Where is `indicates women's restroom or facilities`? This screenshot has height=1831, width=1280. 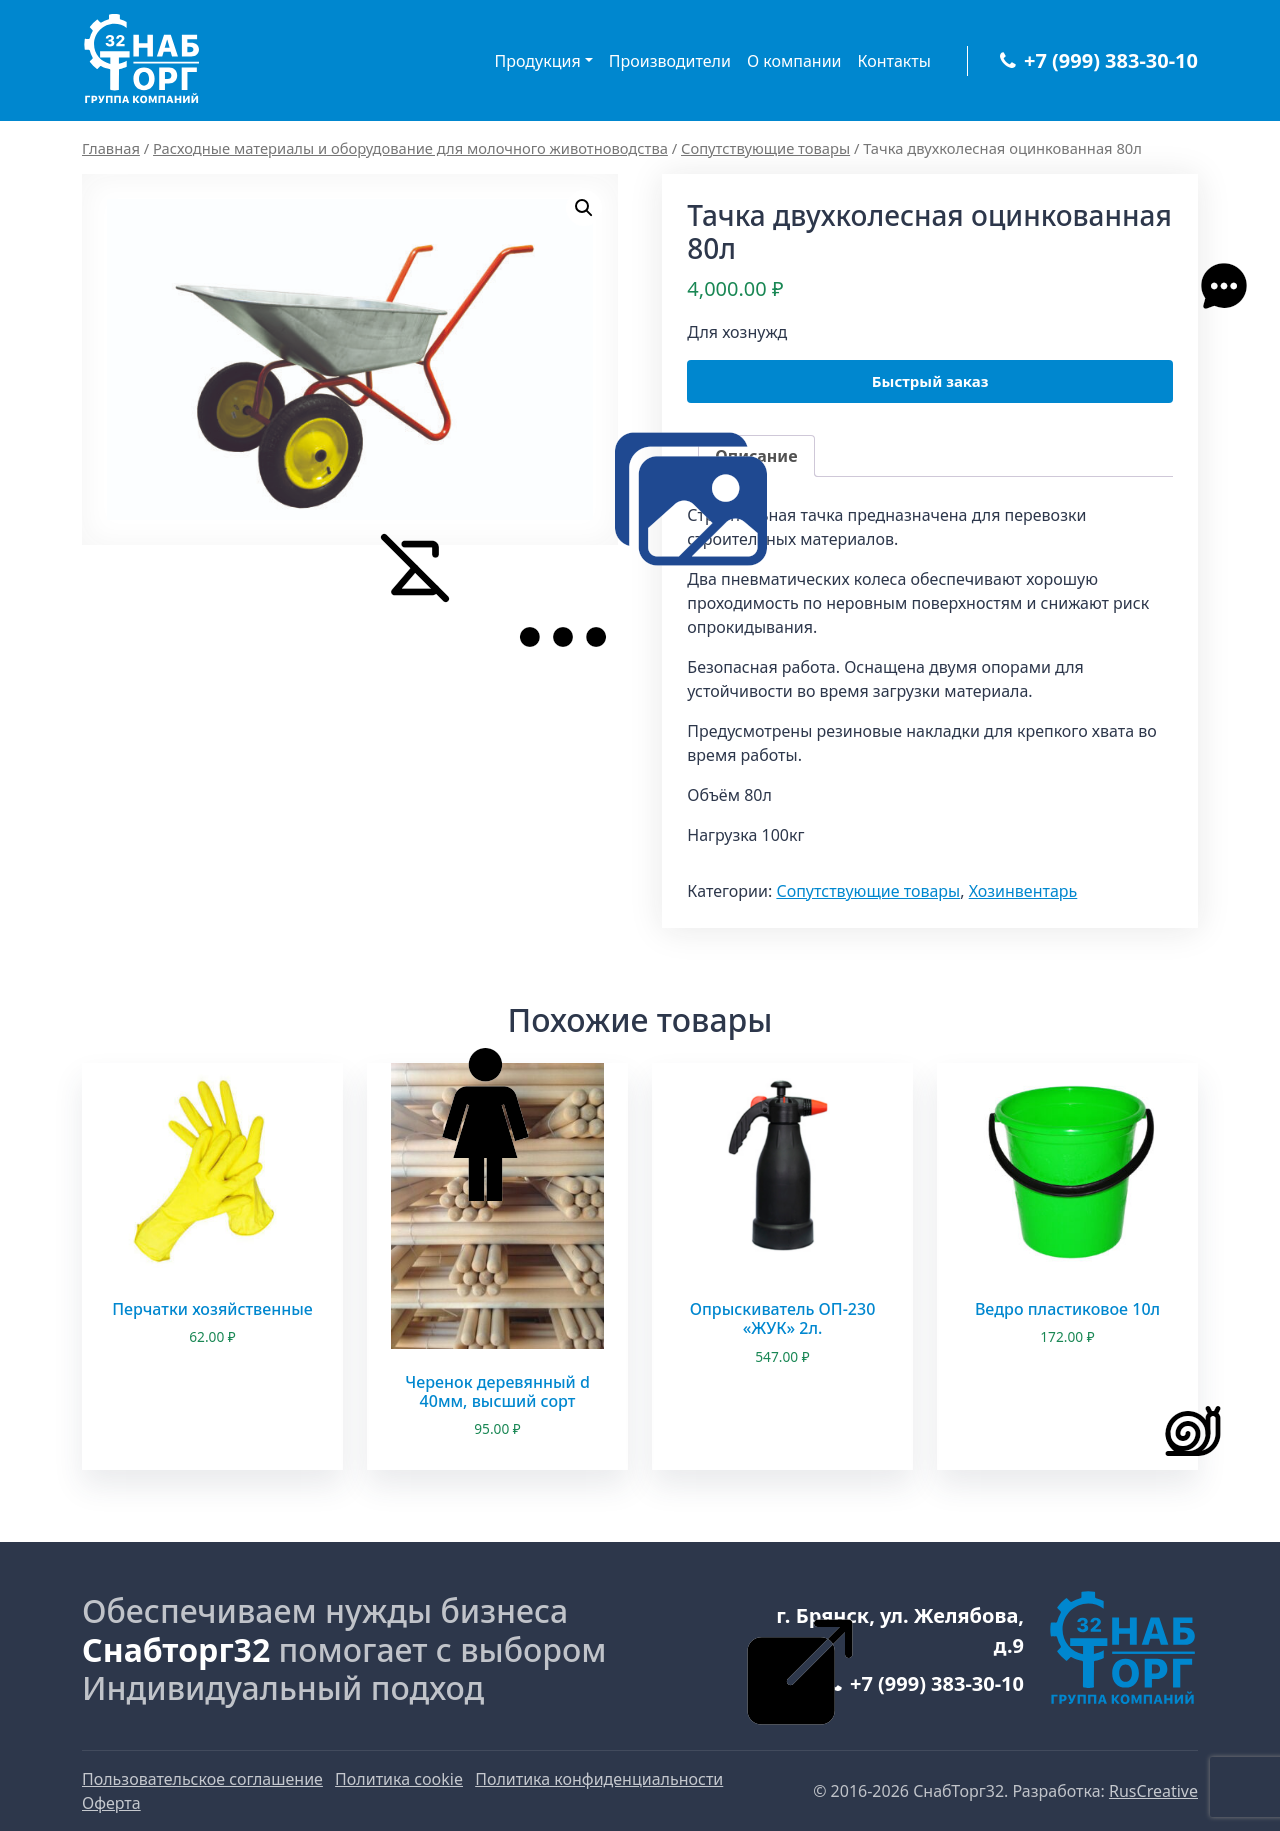 indicates women's restroom or facilities is located at coordinates (485, 1124).